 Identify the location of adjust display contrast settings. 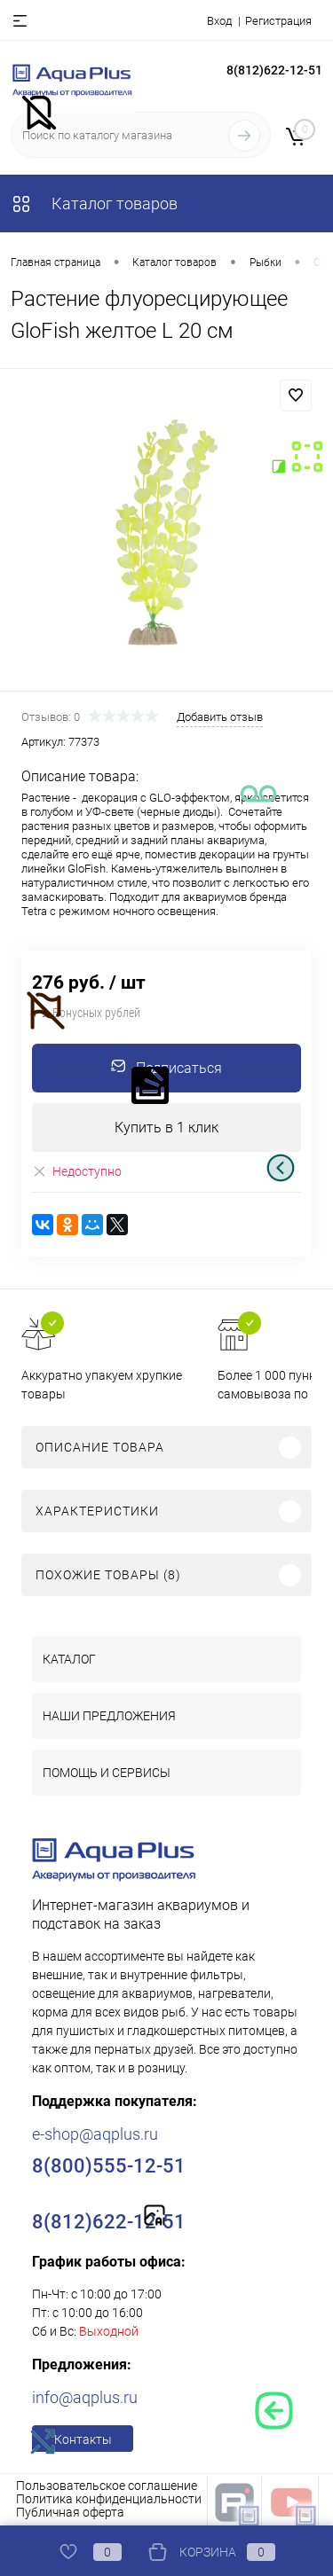
(279, 466).